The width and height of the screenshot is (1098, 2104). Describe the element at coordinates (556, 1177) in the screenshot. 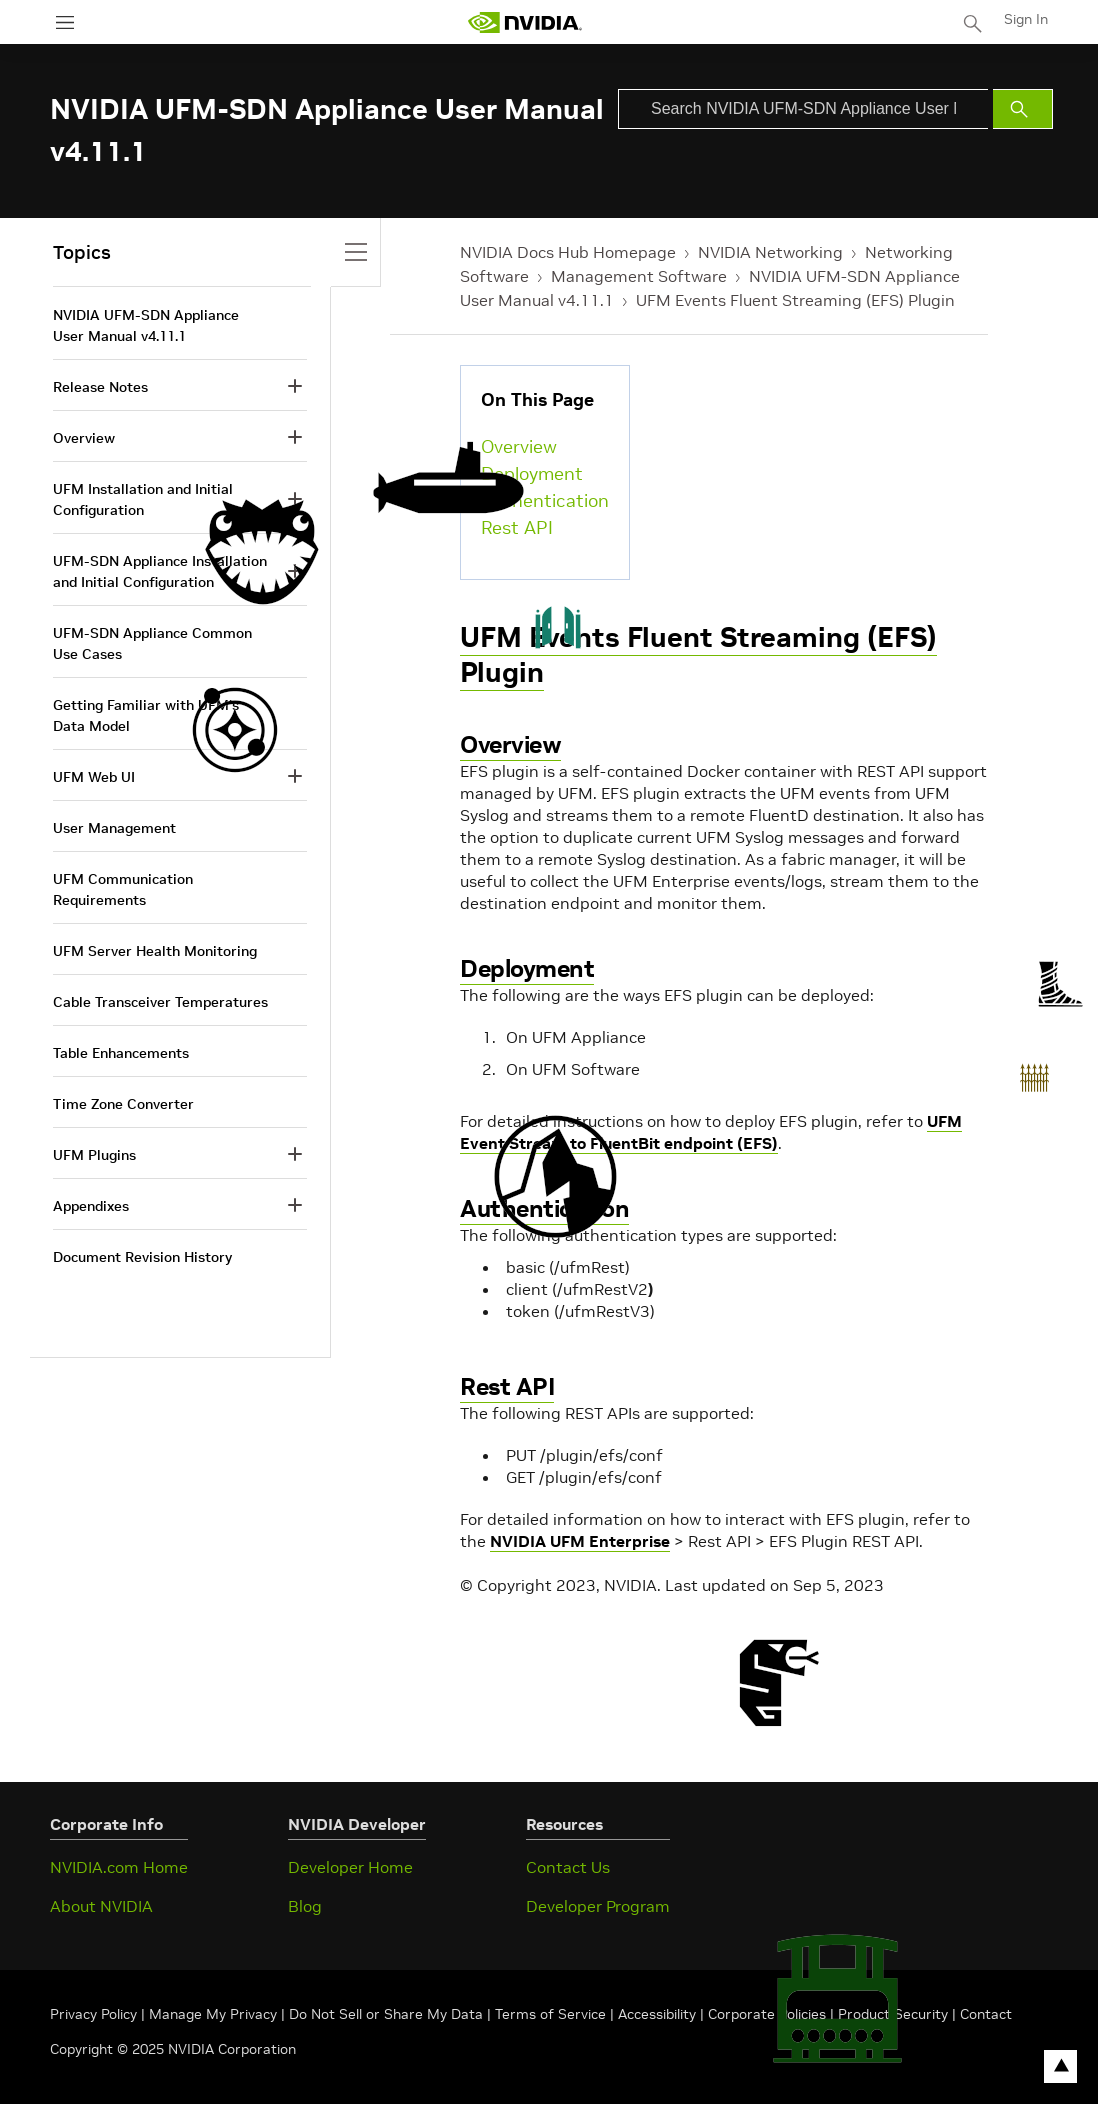

I see `view mountain or peak location` at that location.